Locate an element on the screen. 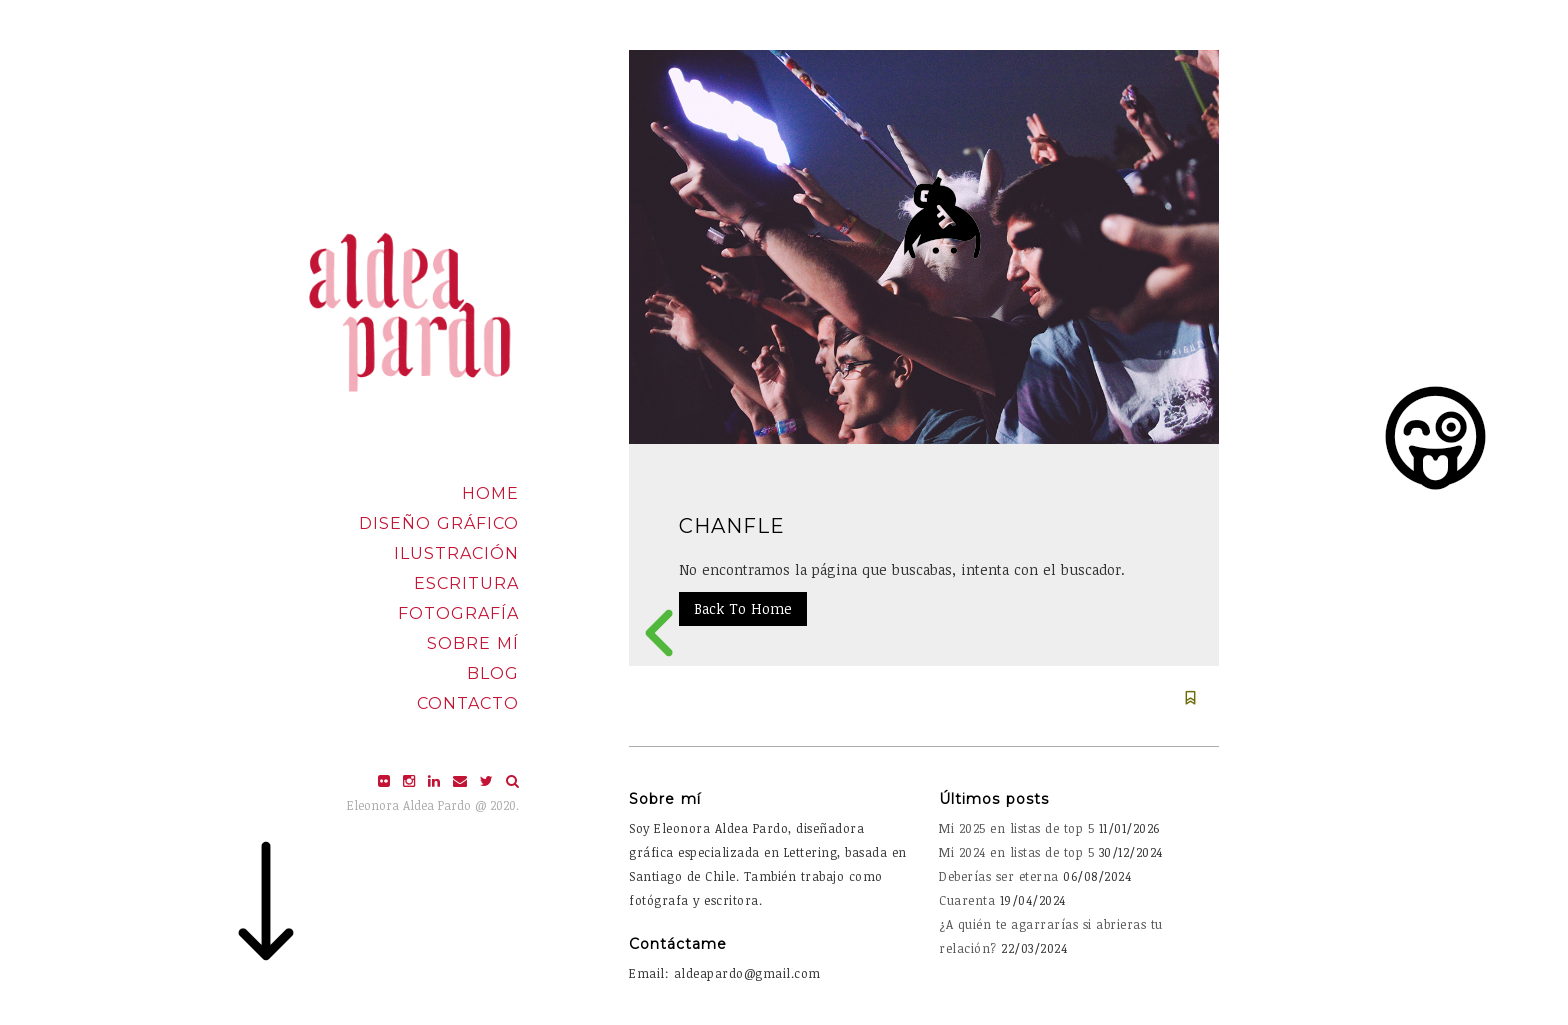  react with a playful or silly emoji is located at coordinates (1435, 436).